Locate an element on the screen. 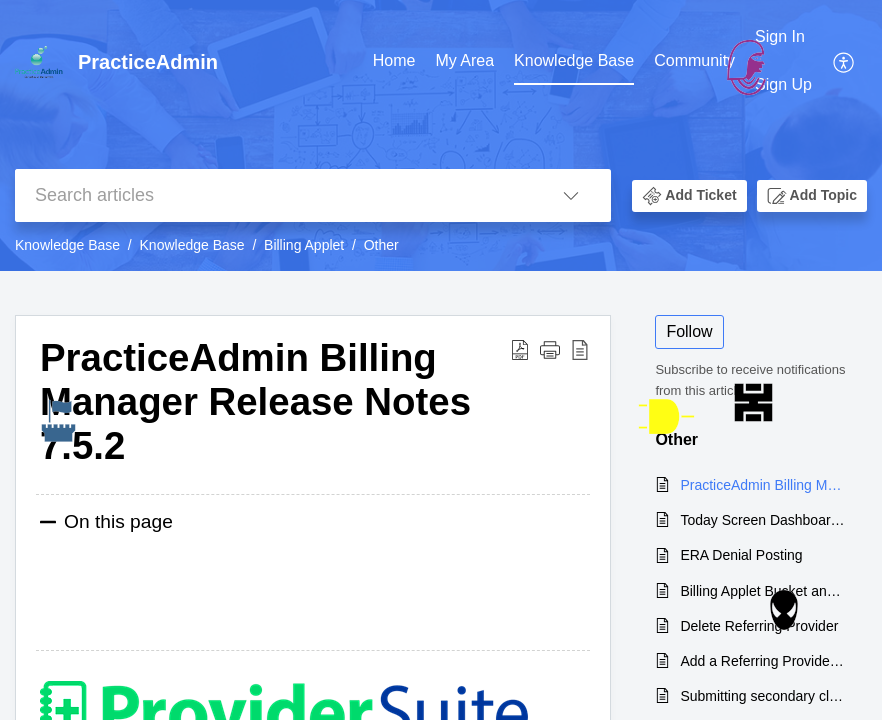 This screenshot has height=720, width=882. select egyptian theme or civilization is located at coordinates (746, 67).